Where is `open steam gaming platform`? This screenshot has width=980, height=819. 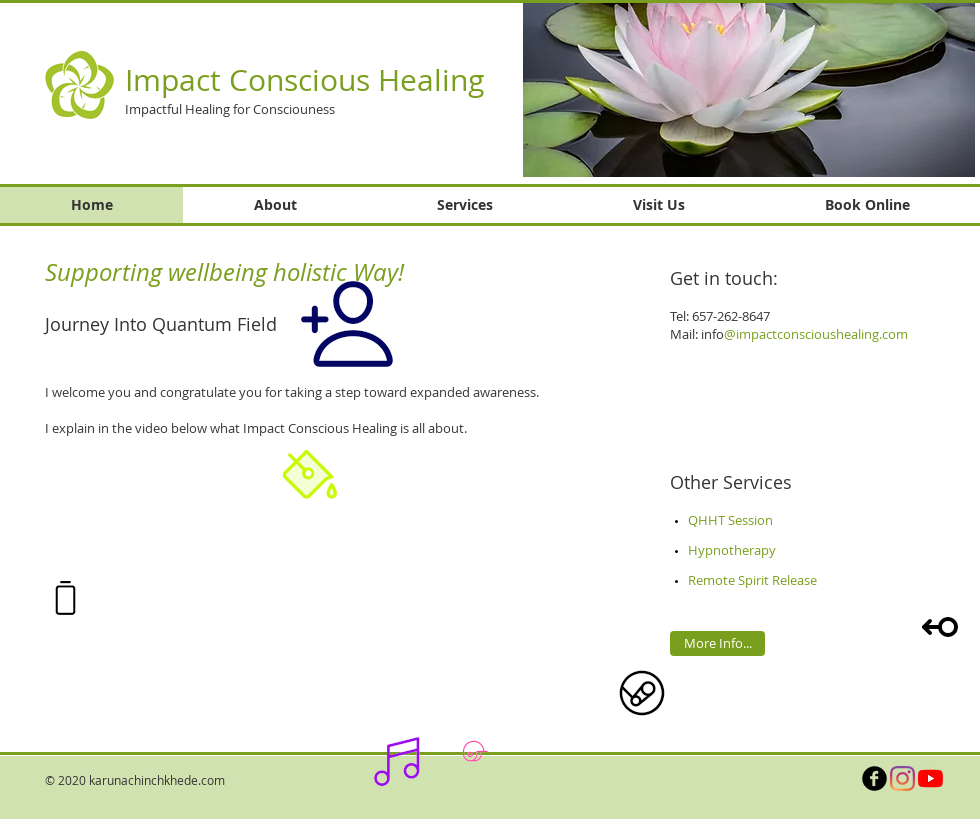
open steam gaming platform is located at coordinates (642, 693).